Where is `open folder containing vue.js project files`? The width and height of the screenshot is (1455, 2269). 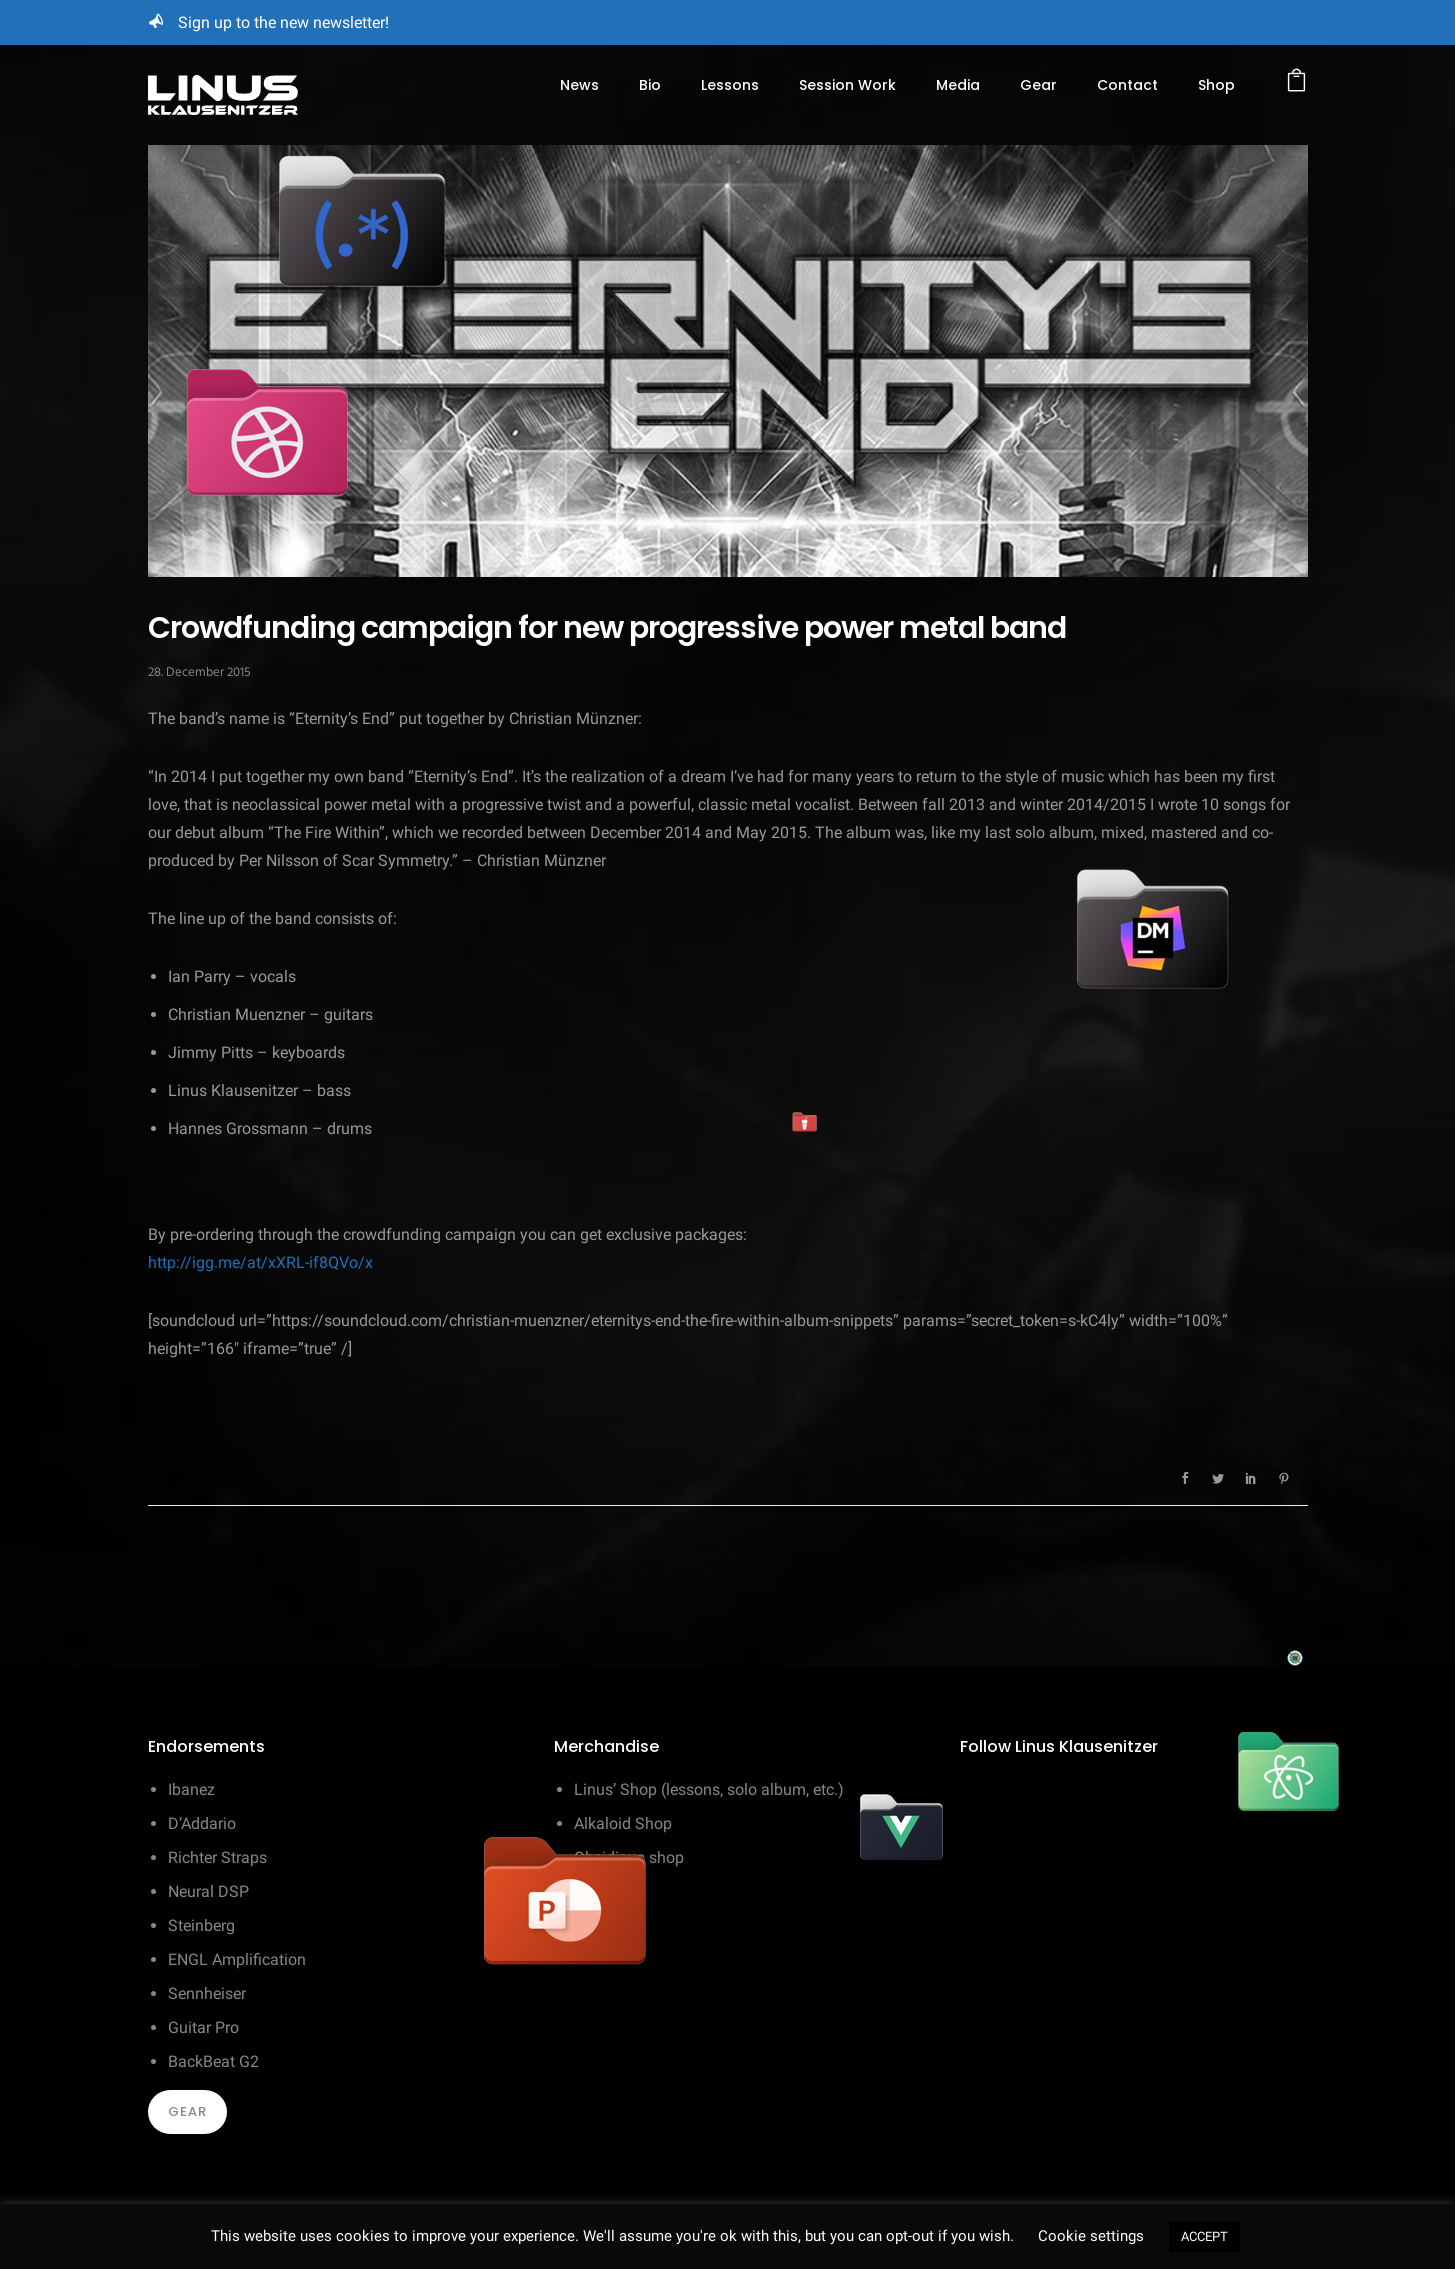
open folder containing vue.js project files is located at coordinates (901, 1829).